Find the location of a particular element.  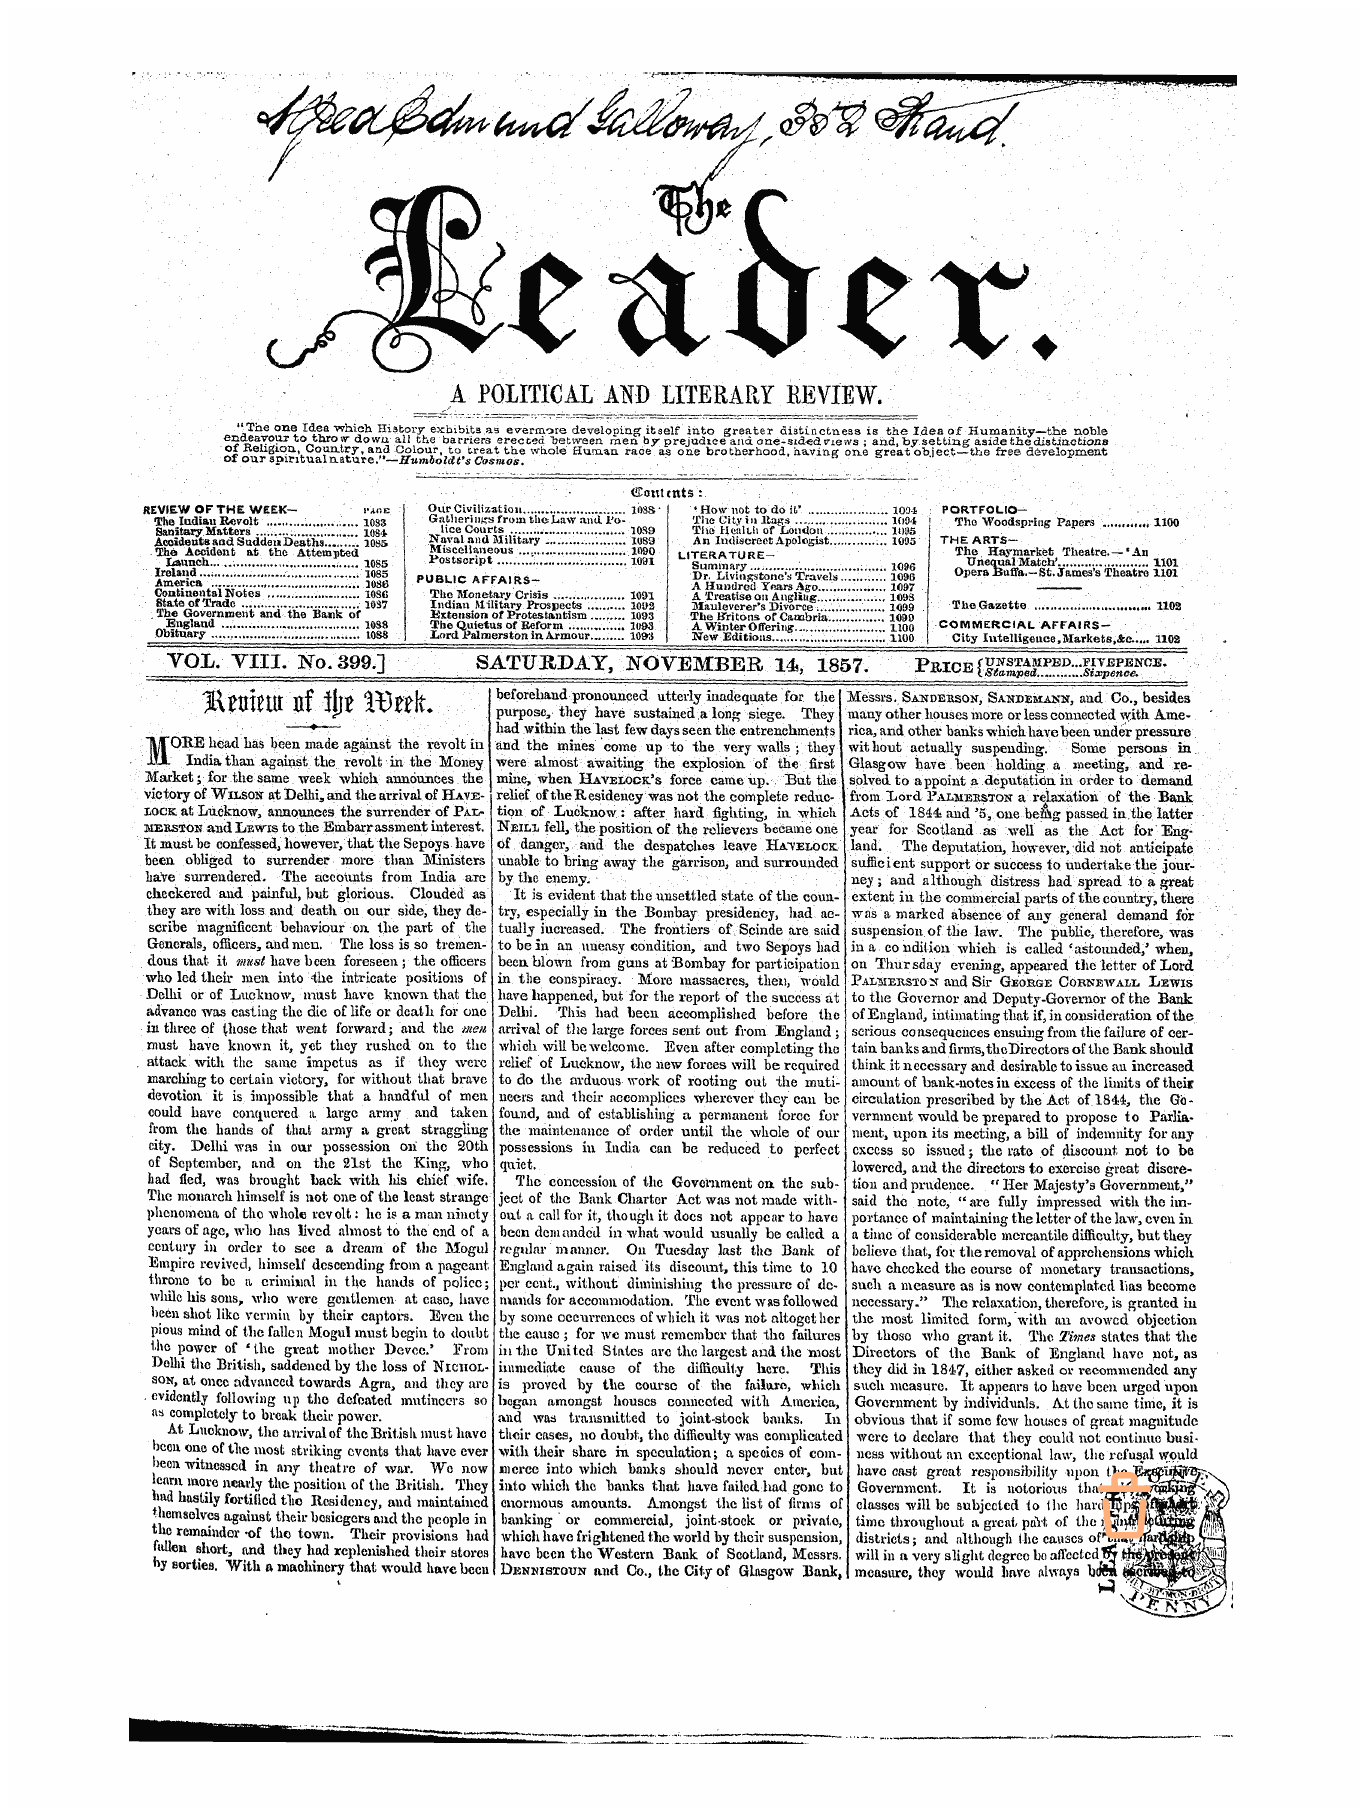

access architecture or design tools is located at coordinates (1045, 809).